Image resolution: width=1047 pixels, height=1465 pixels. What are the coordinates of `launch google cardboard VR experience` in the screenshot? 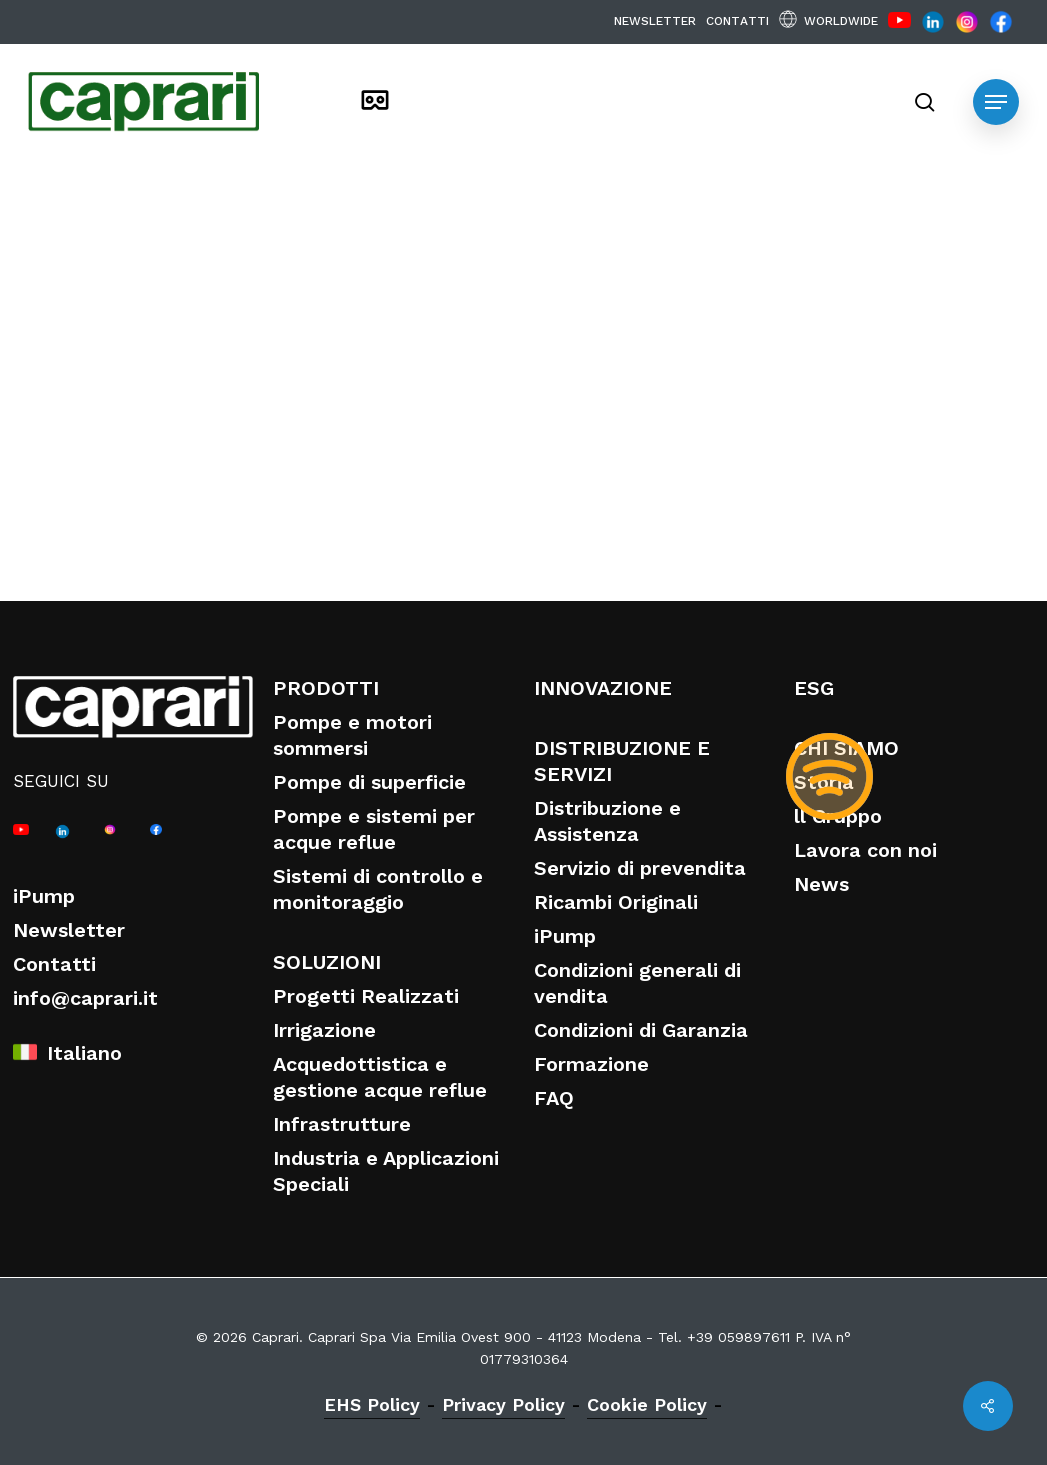 It's located at (375, 100).